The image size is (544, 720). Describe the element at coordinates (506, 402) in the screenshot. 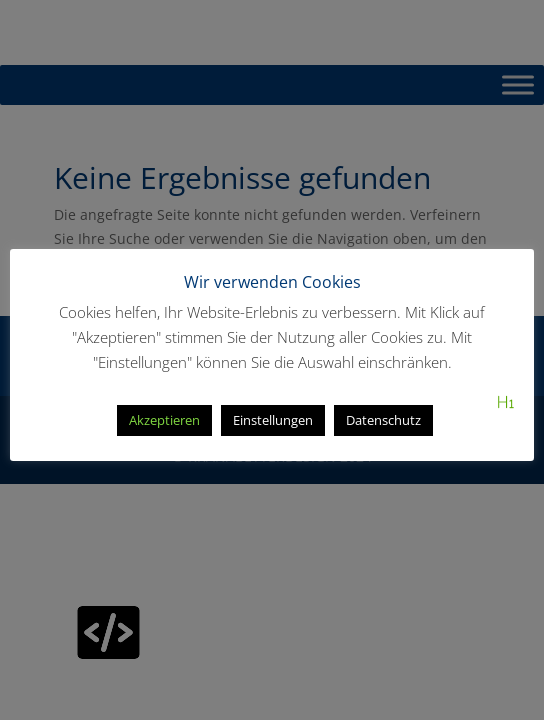

I see `format text as a primary heading` at that location.